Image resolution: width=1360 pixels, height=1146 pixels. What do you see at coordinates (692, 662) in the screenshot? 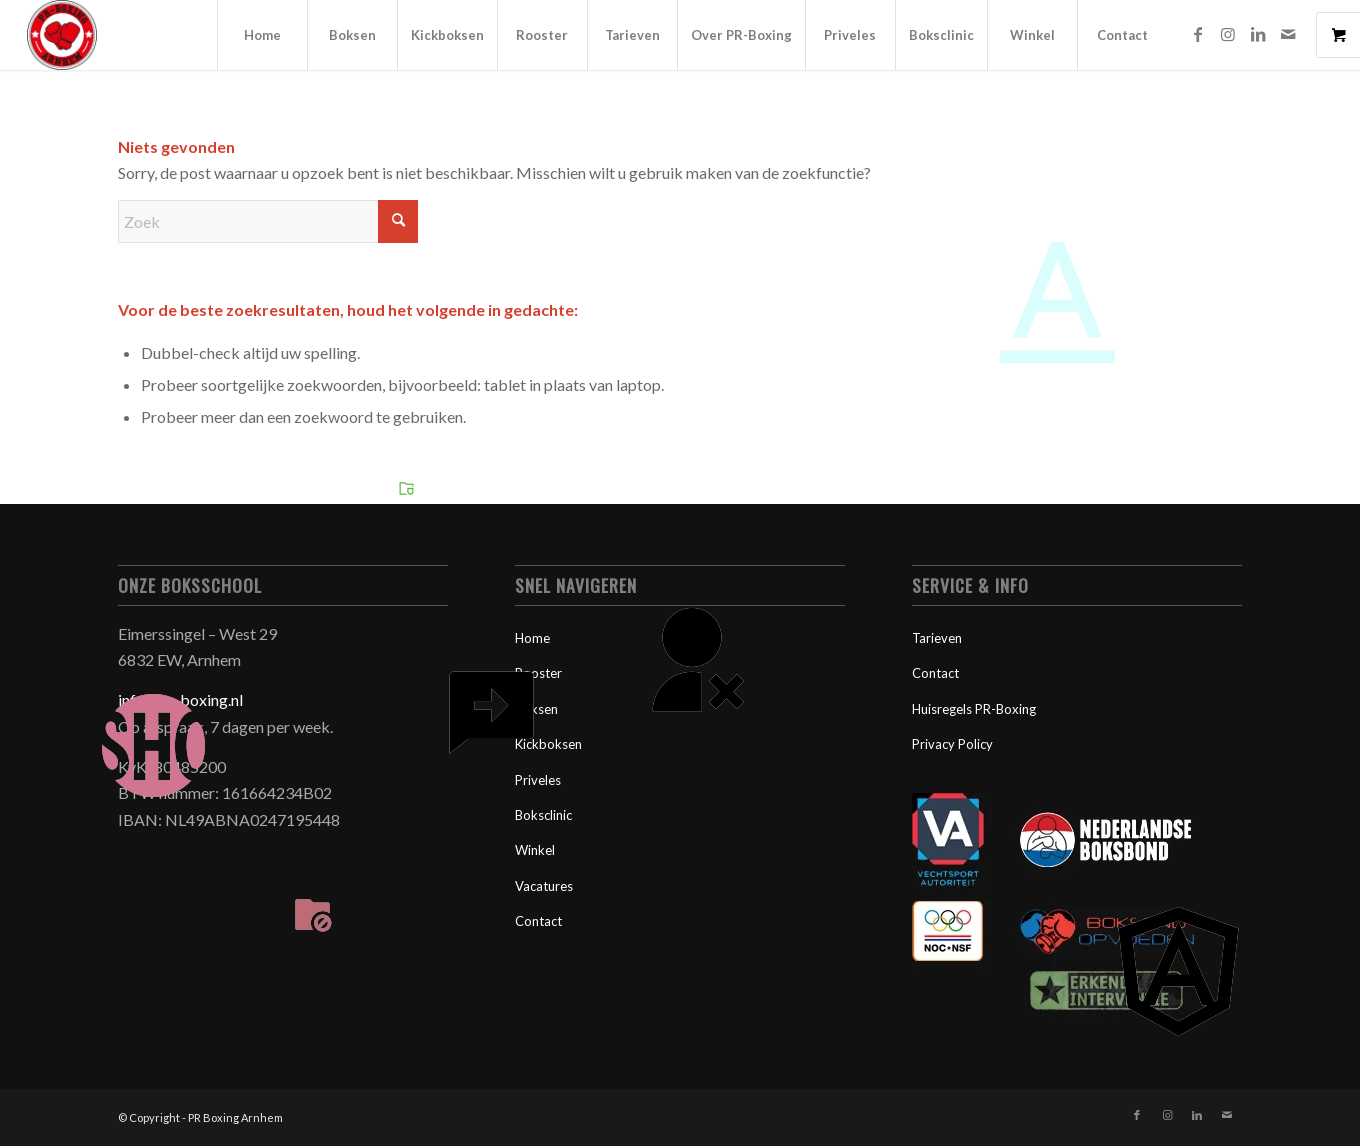
I see `unfollow a user` at bounding box center [692, 662].